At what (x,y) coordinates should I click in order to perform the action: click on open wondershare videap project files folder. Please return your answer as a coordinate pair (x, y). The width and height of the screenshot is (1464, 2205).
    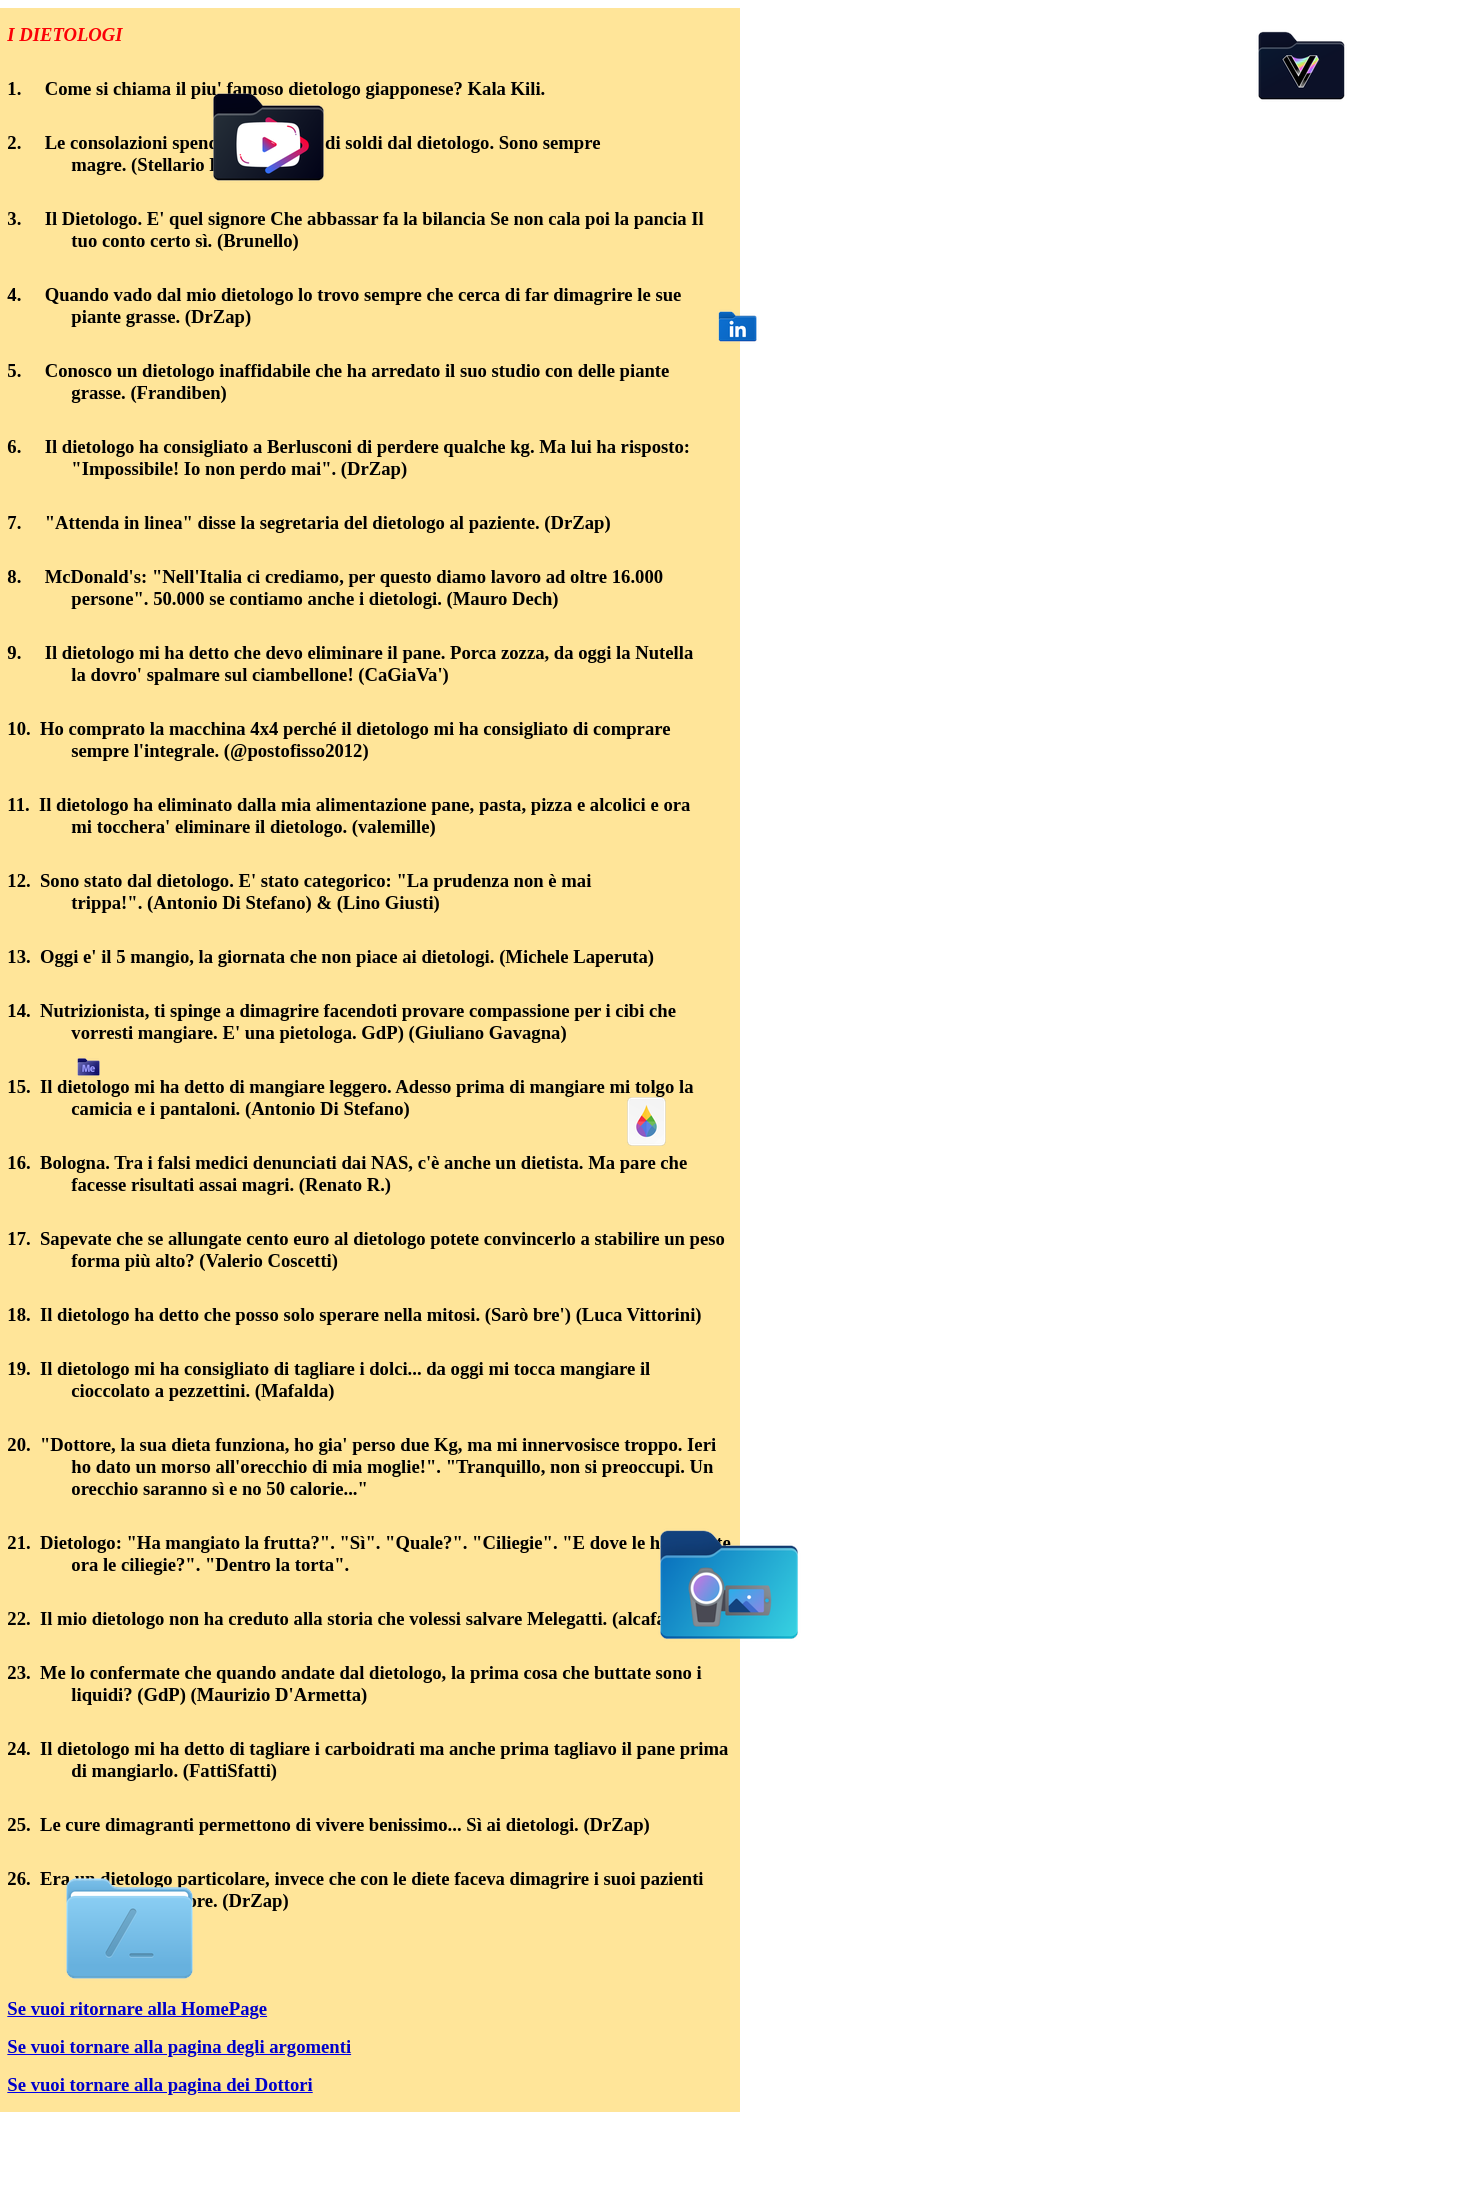
    Looking at the image, I should click on (1301, 68).